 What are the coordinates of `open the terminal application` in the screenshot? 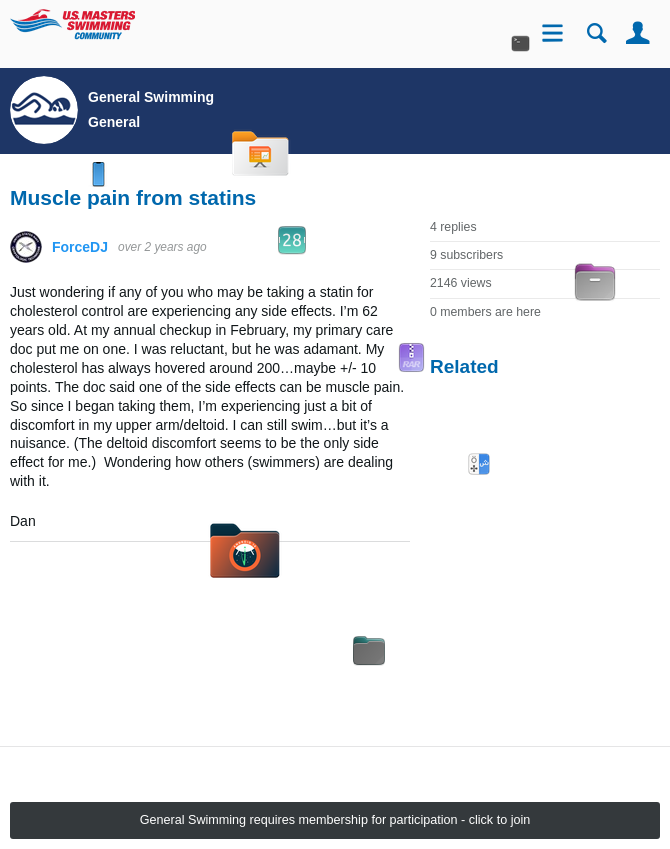 It's located at (520, 43).